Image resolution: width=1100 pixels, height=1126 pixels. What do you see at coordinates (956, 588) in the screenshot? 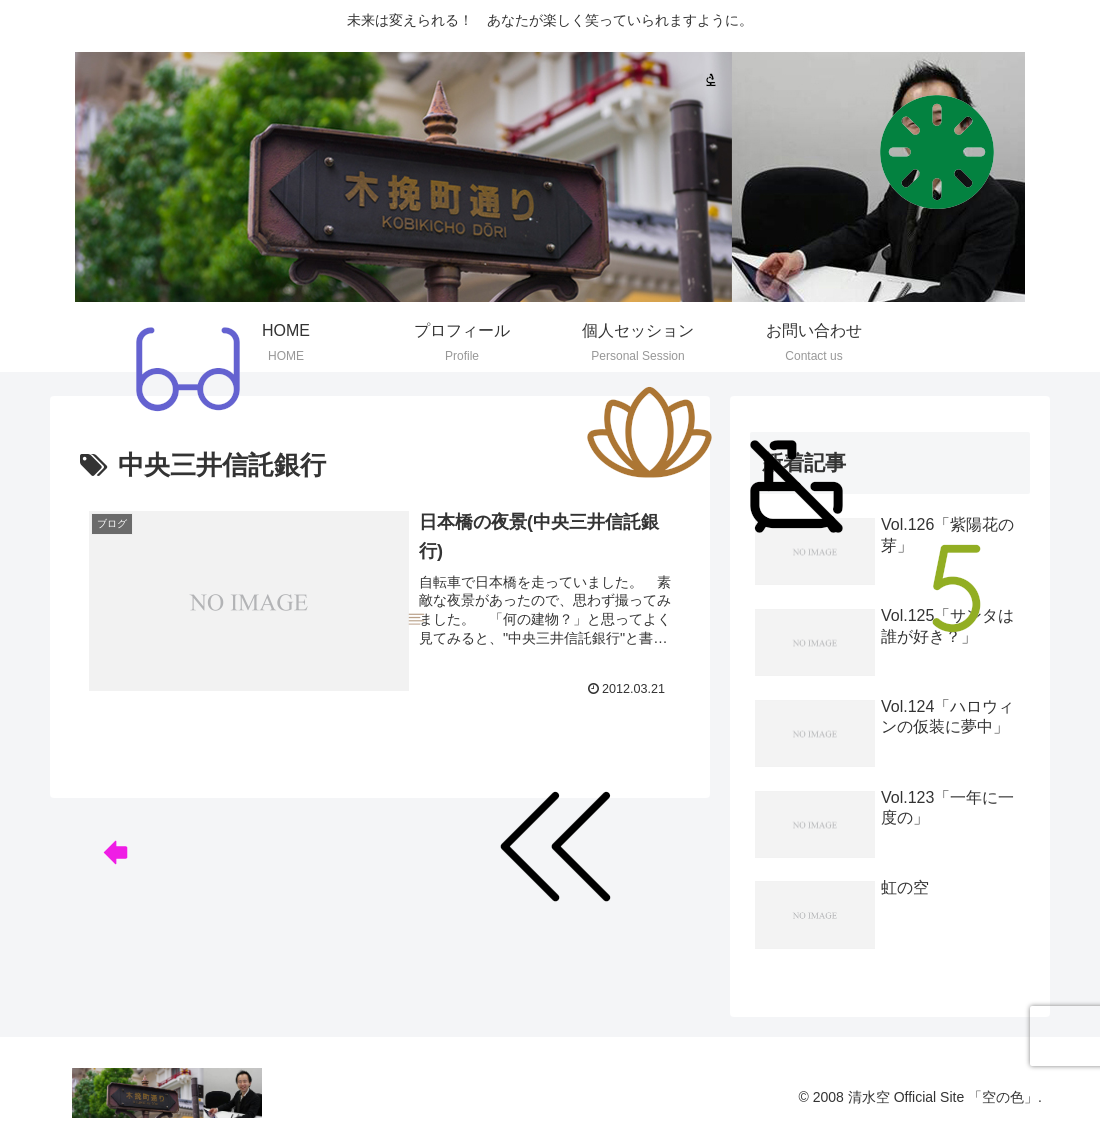
I see `indicates the number five in a list or sequence` at bounding box center [956, 588].